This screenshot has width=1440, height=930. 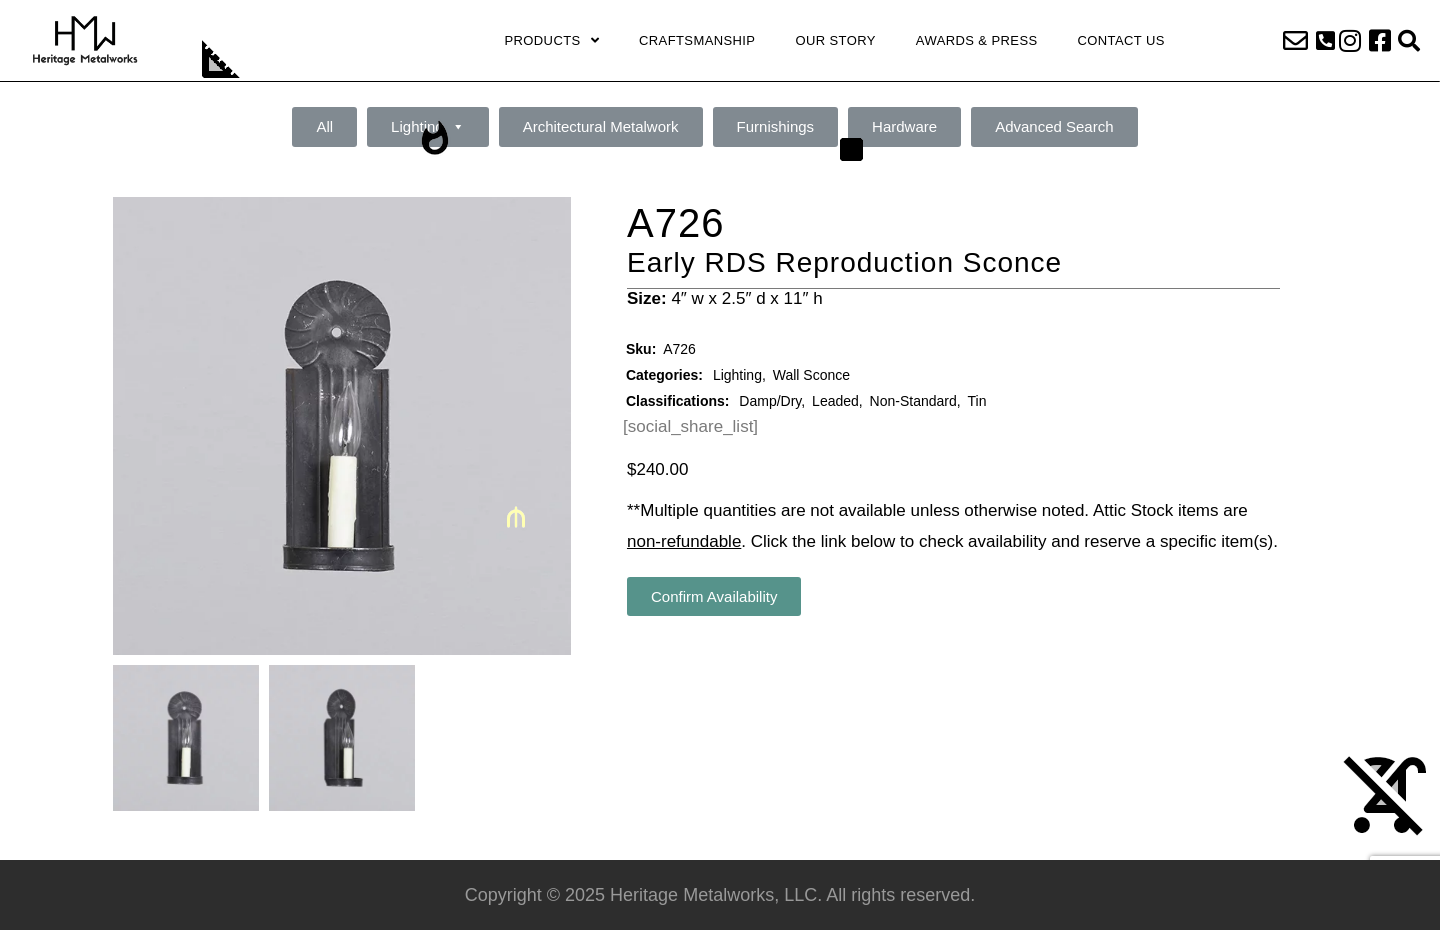 I want to click on strollers not permitted in this area, so click(x=1386, y=793).